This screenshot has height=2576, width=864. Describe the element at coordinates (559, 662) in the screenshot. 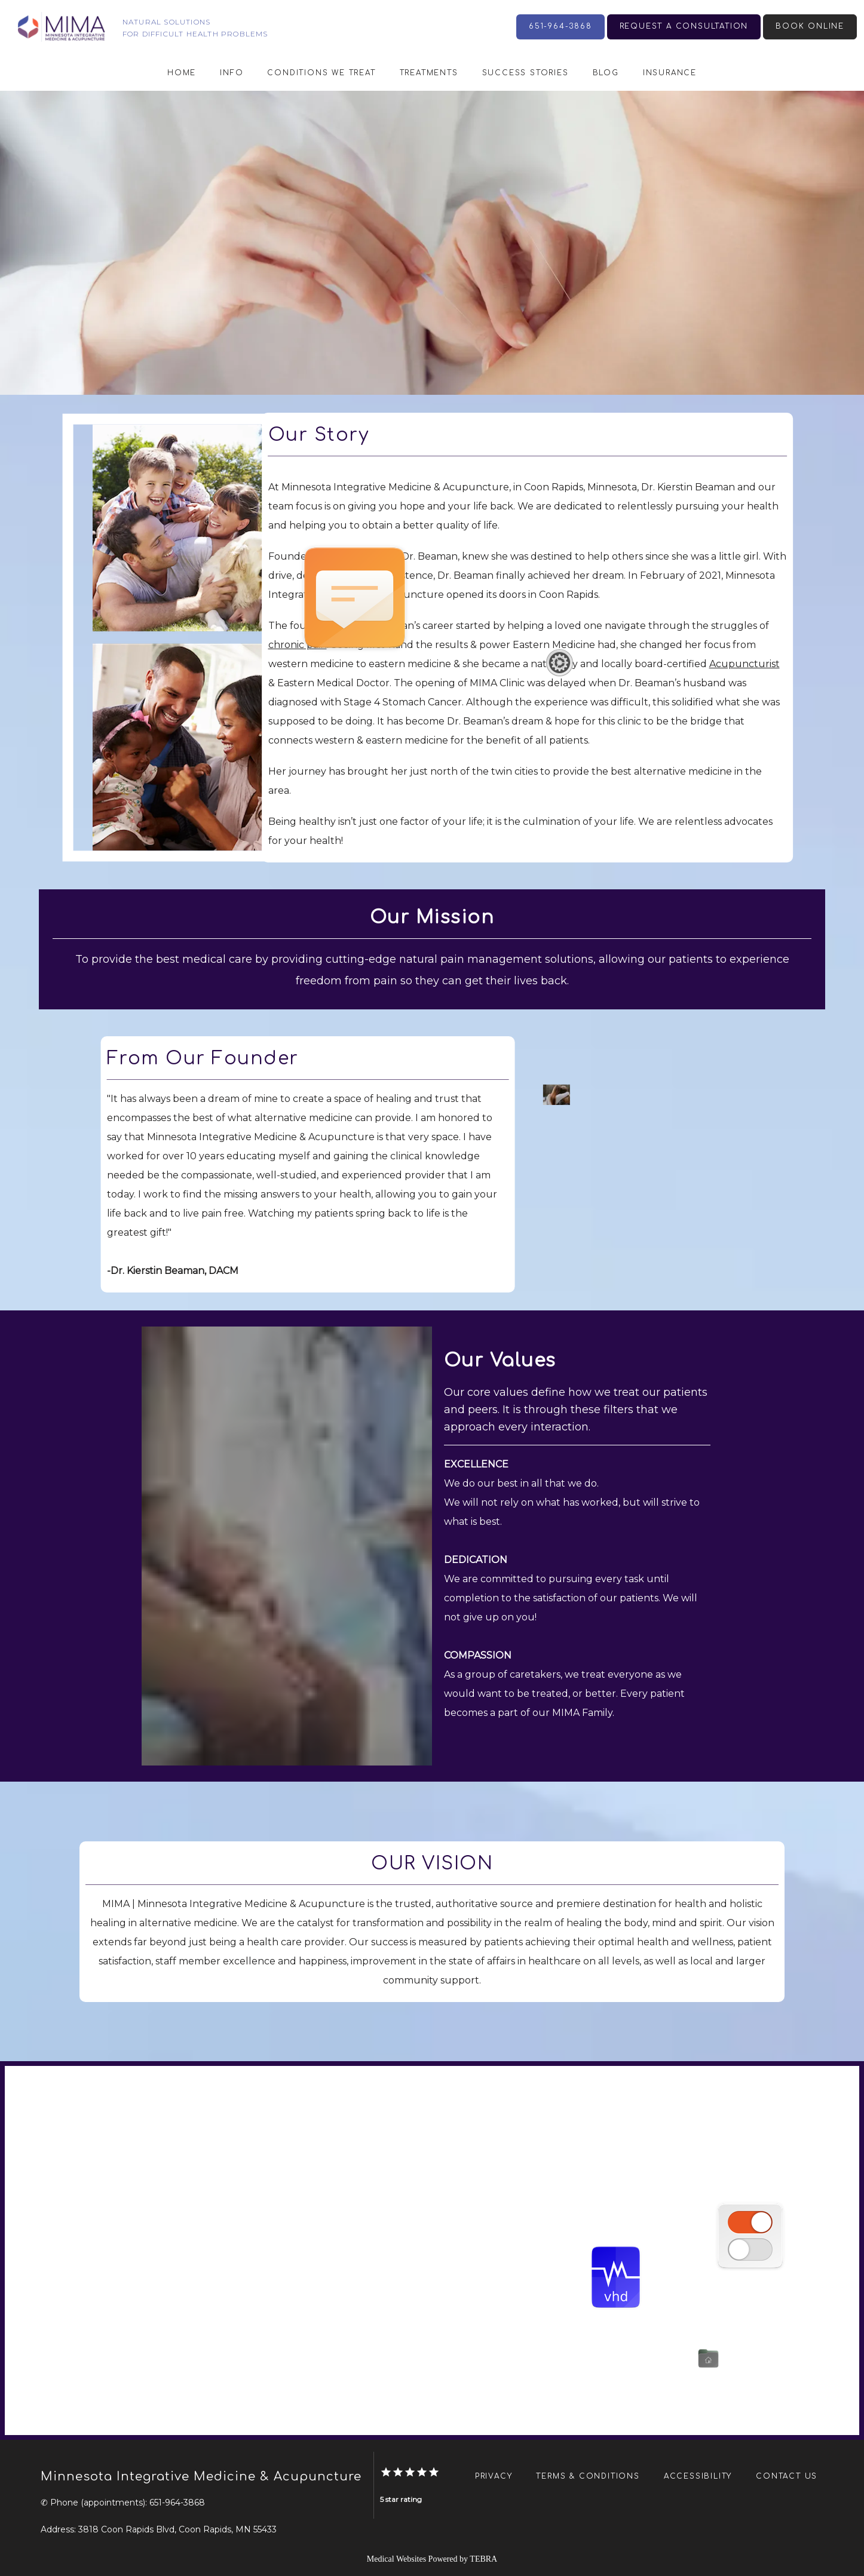

I see `open system settings` at that location.